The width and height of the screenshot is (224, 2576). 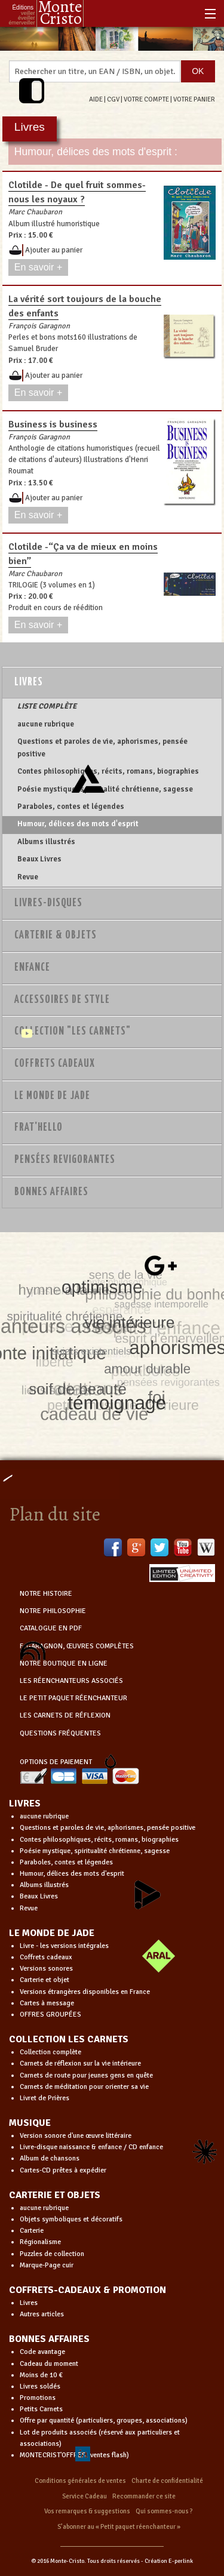 What do you see at coordinates (204, 2152) in the screenshot?
I see `open the Claude AI assistant app` at bounding box center [204, 2152].